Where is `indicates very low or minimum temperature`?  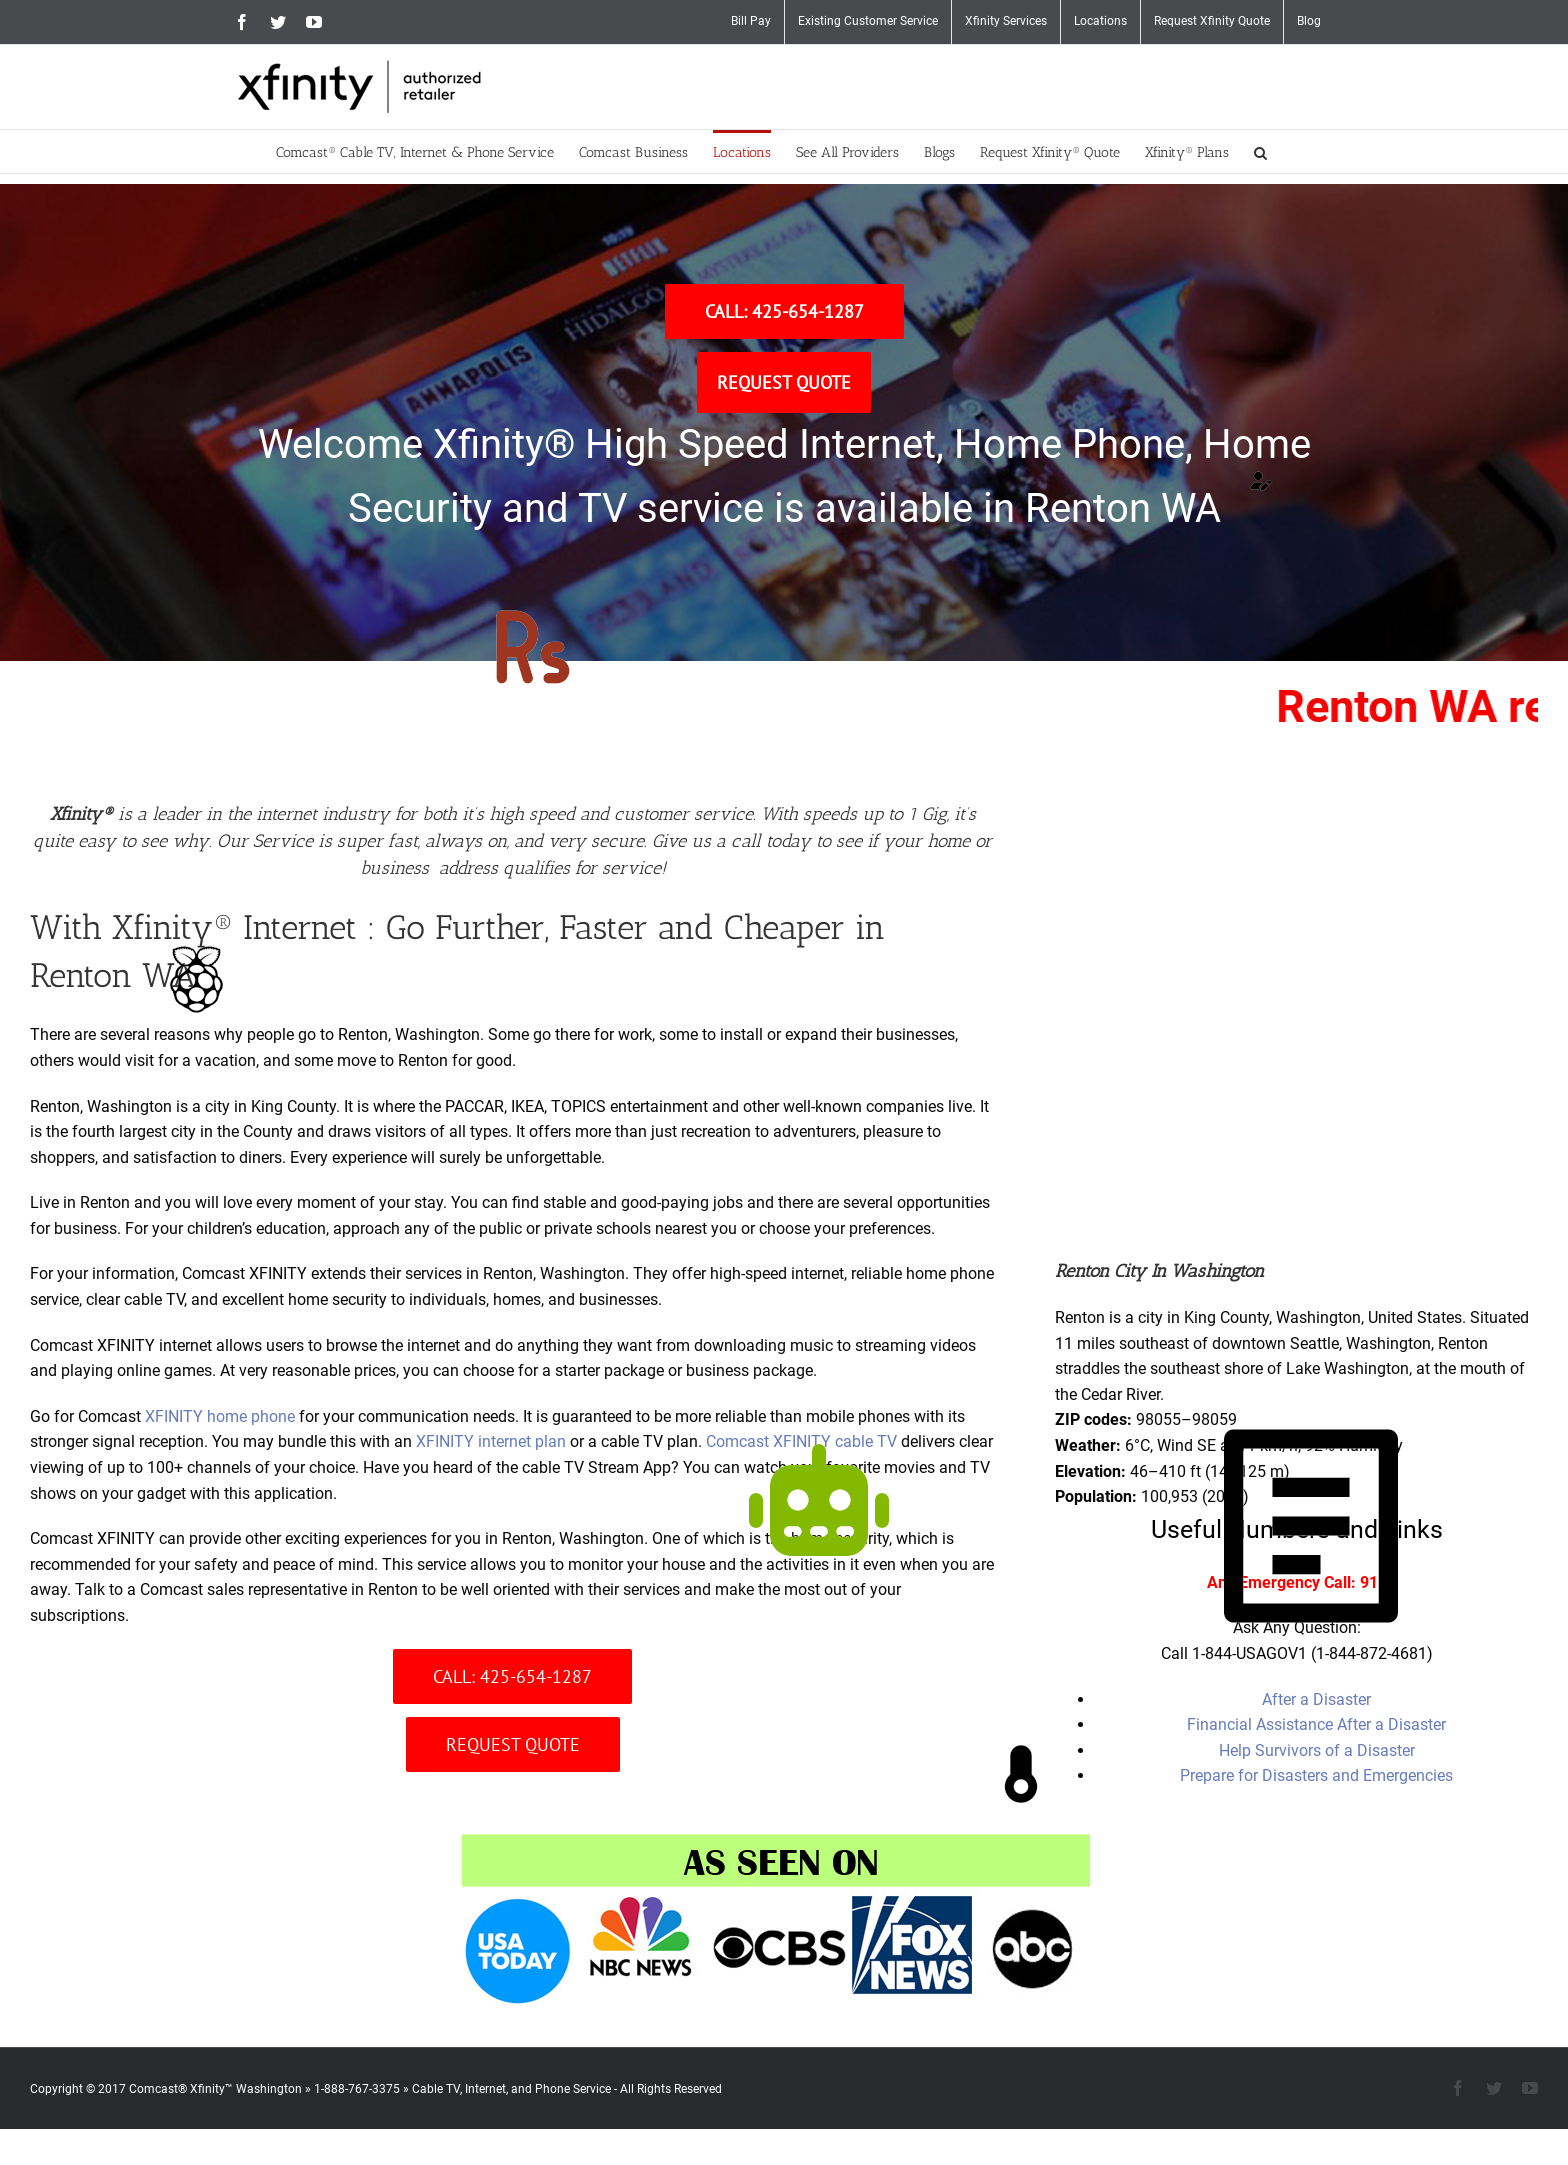
indicates very low or minimum temperature is located at coordinates (1021, 1774).